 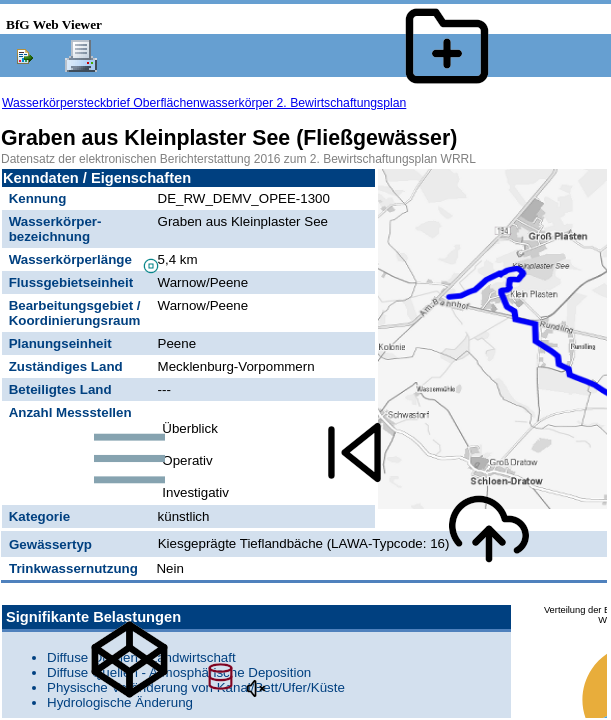 I want to click on access database management, so click(x=220, y=676).